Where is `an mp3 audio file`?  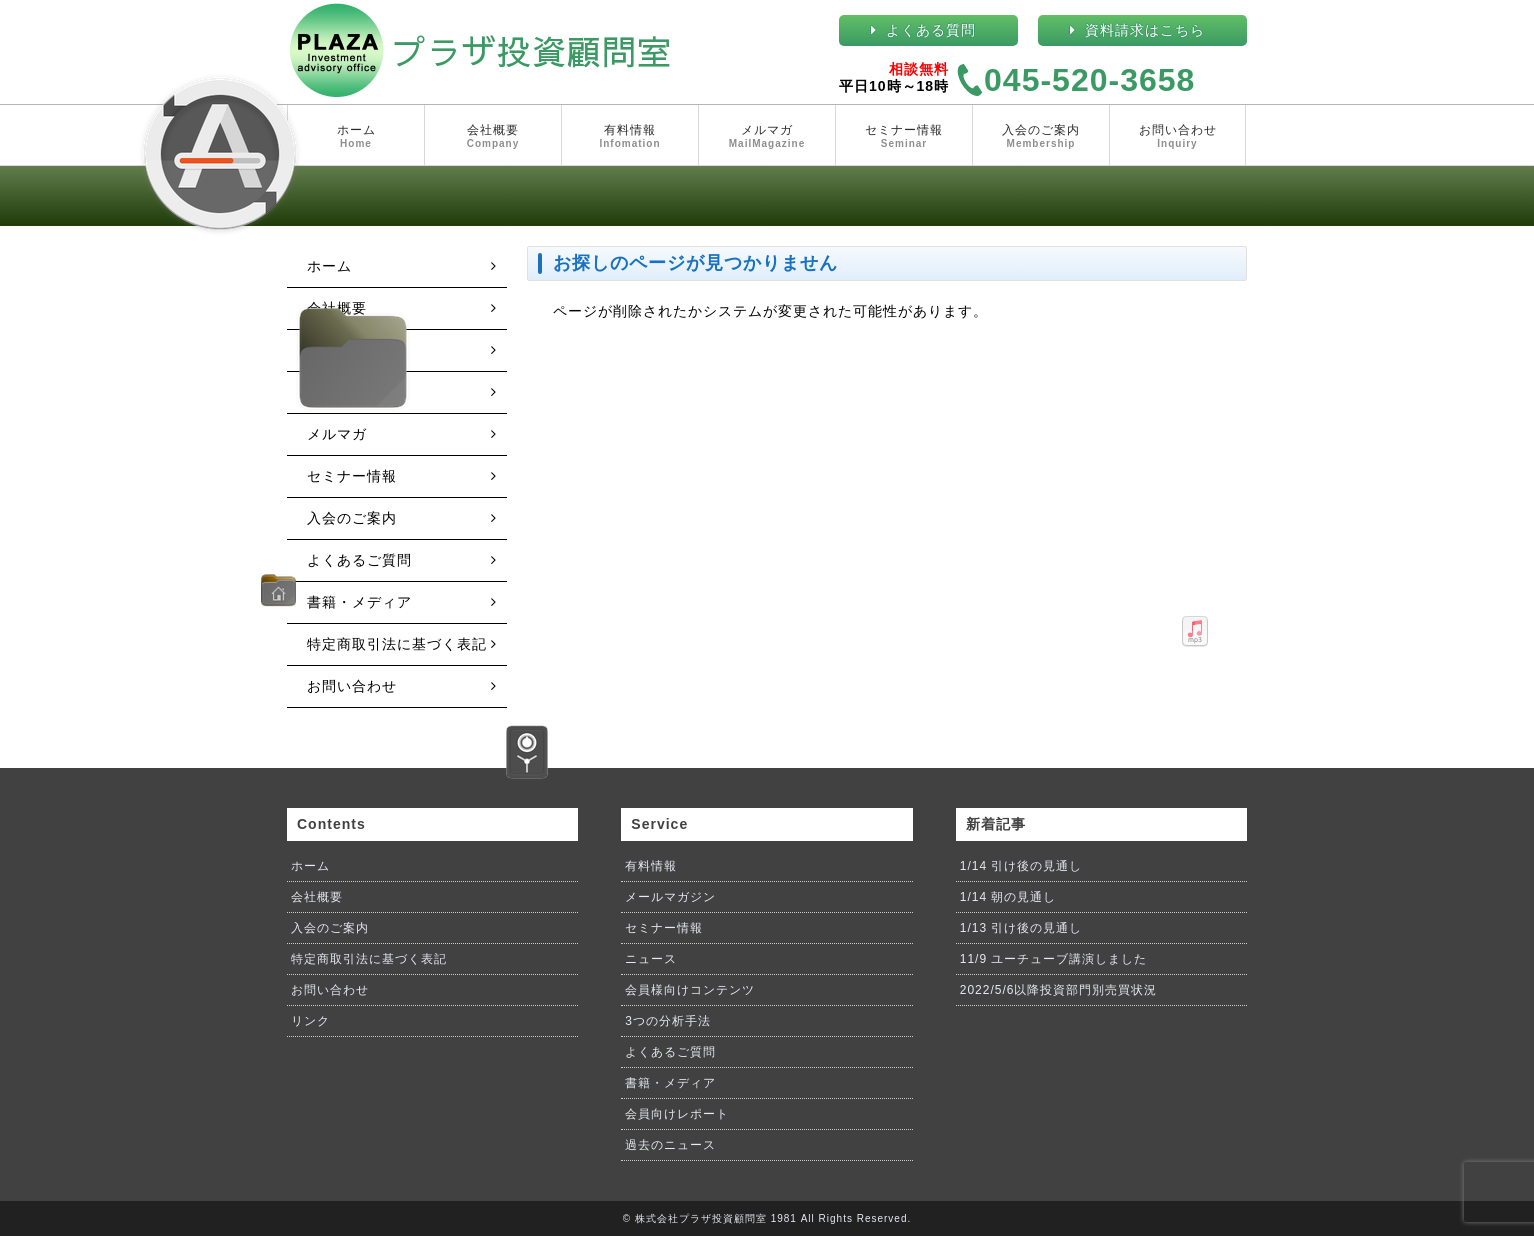
an mp3 audio file is located at coordinates (1195, 631).